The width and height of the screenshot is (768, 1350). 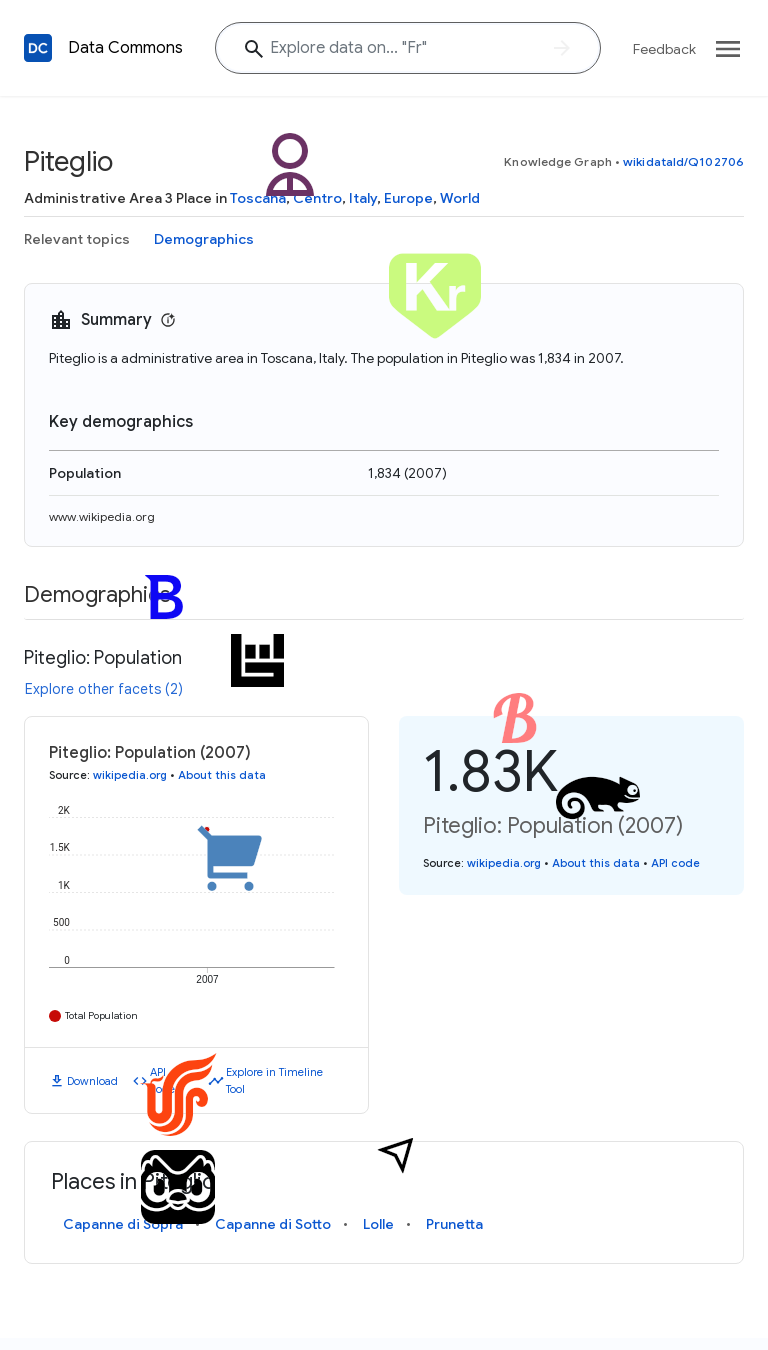 I want to click on bitdefender antivirus app, so click(x=164, y=597).